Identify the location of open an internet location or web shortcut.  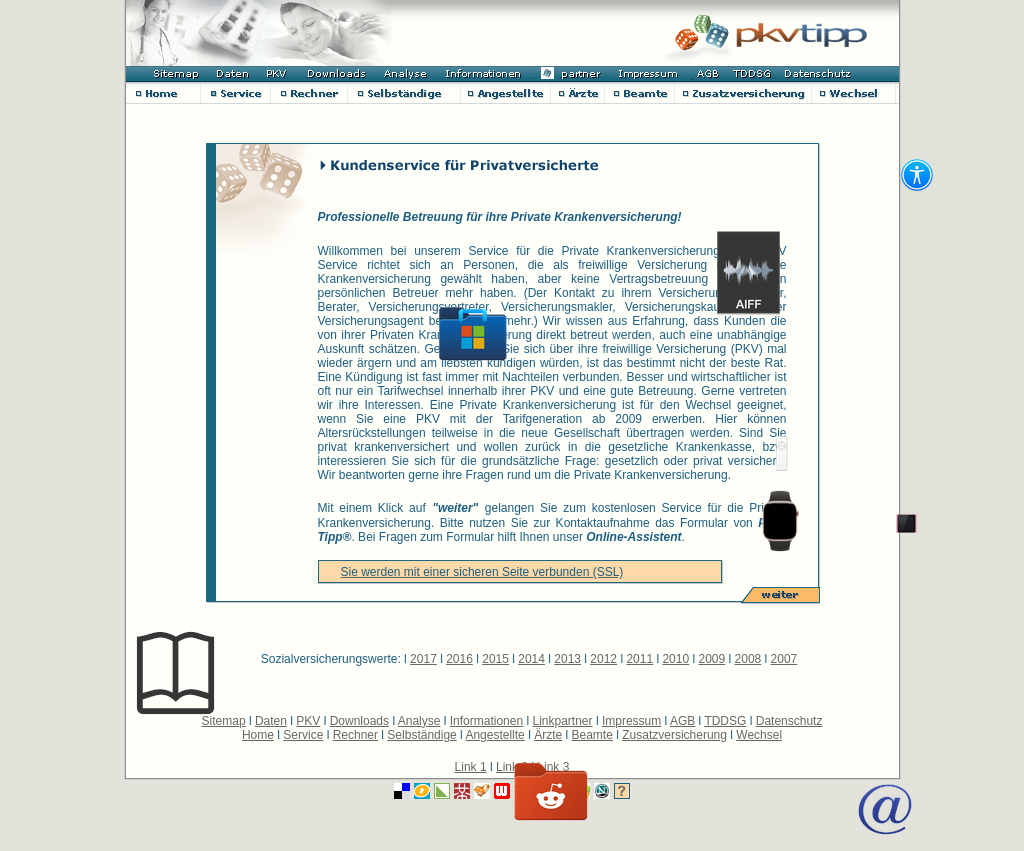
(885, 809).